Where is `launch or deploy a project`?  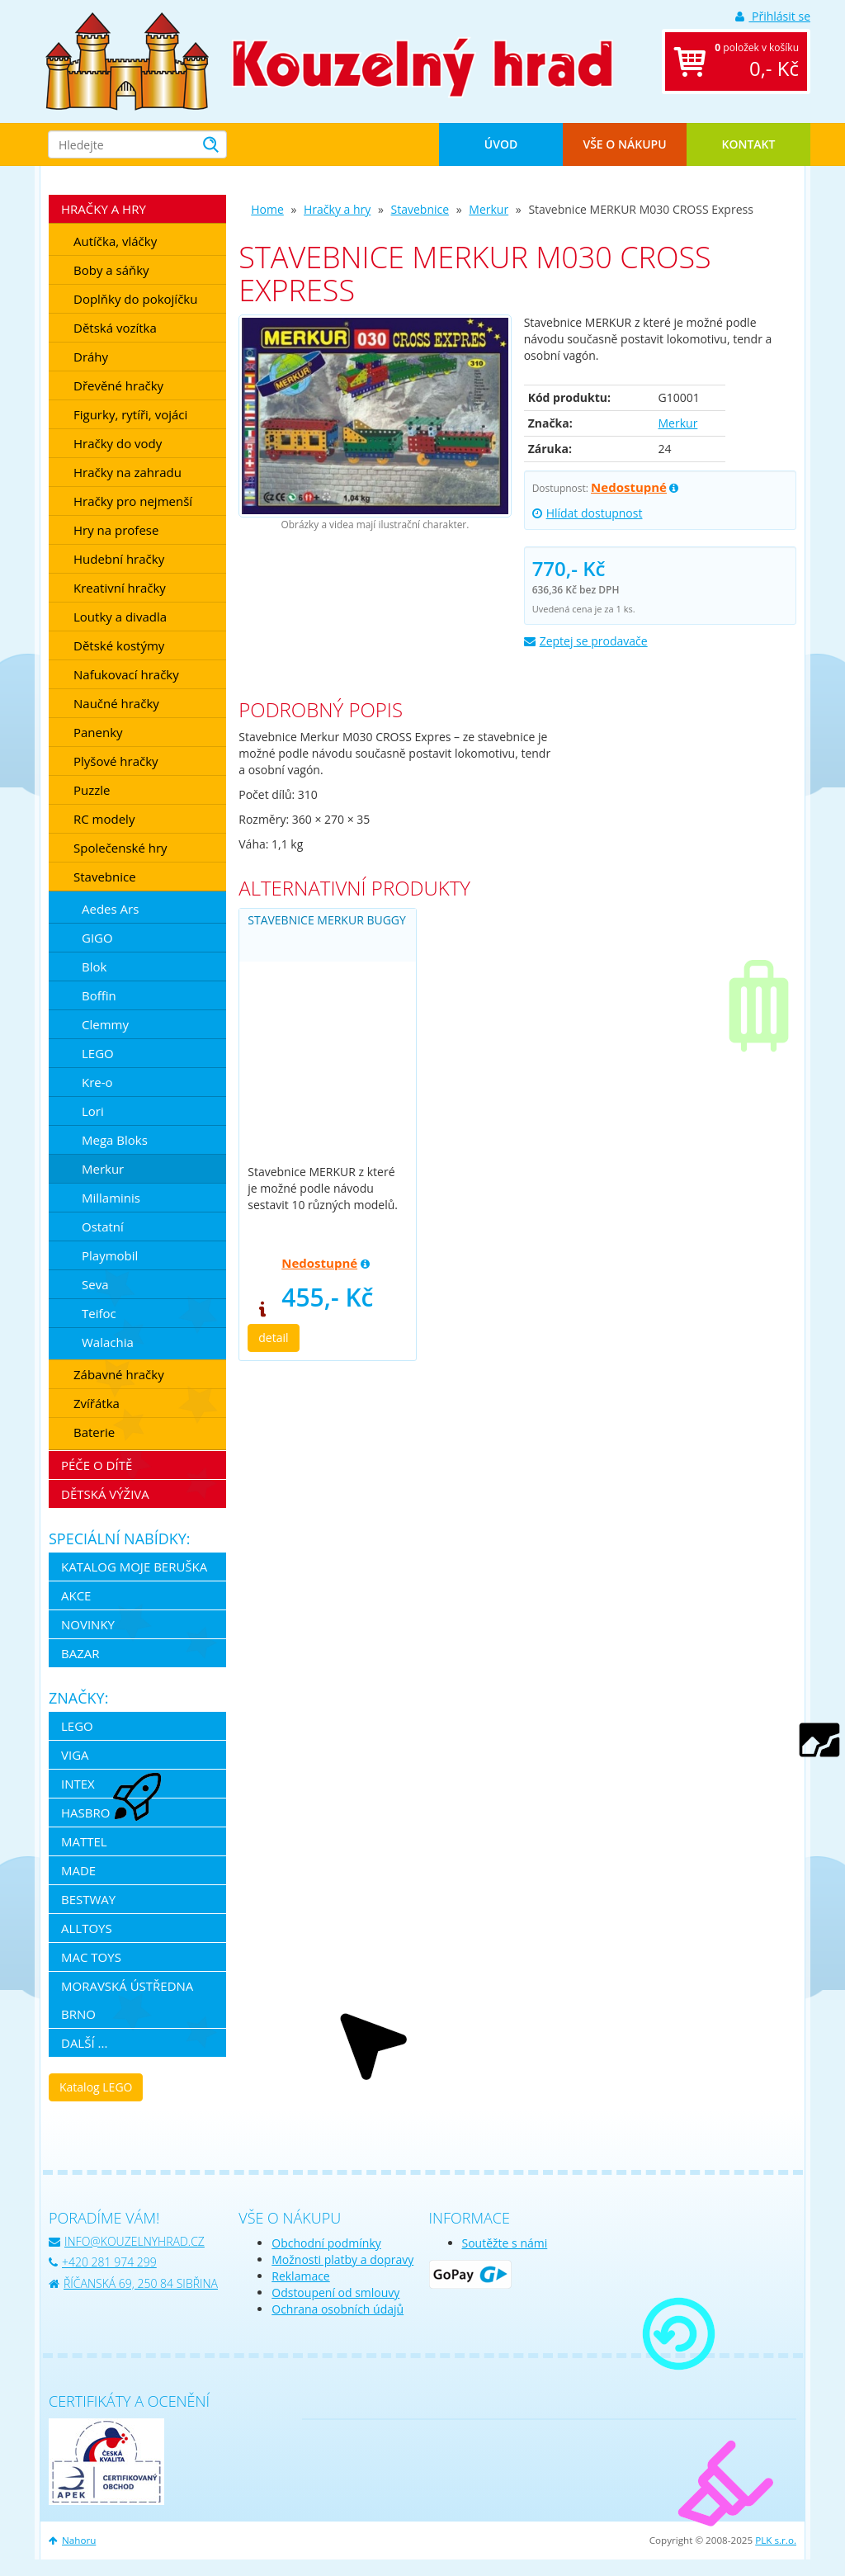
launch or deploy a project is located at coordinates (137, 1797).